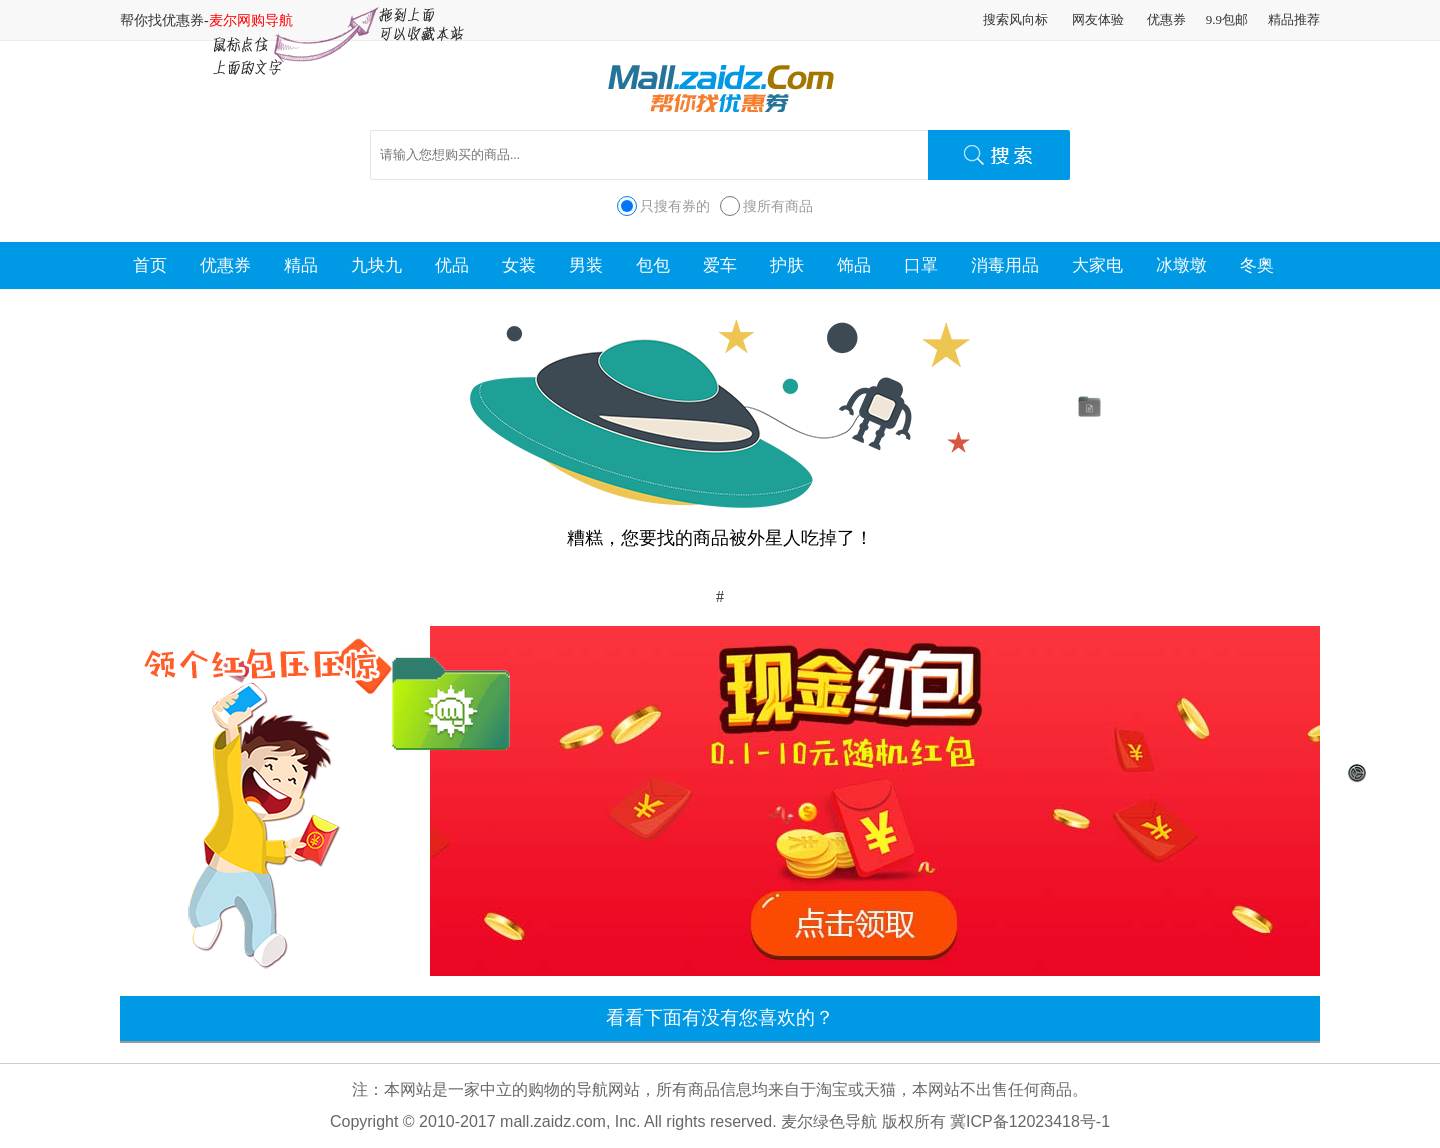  I want to click on open gamejolt games folder, so click(451, 707).